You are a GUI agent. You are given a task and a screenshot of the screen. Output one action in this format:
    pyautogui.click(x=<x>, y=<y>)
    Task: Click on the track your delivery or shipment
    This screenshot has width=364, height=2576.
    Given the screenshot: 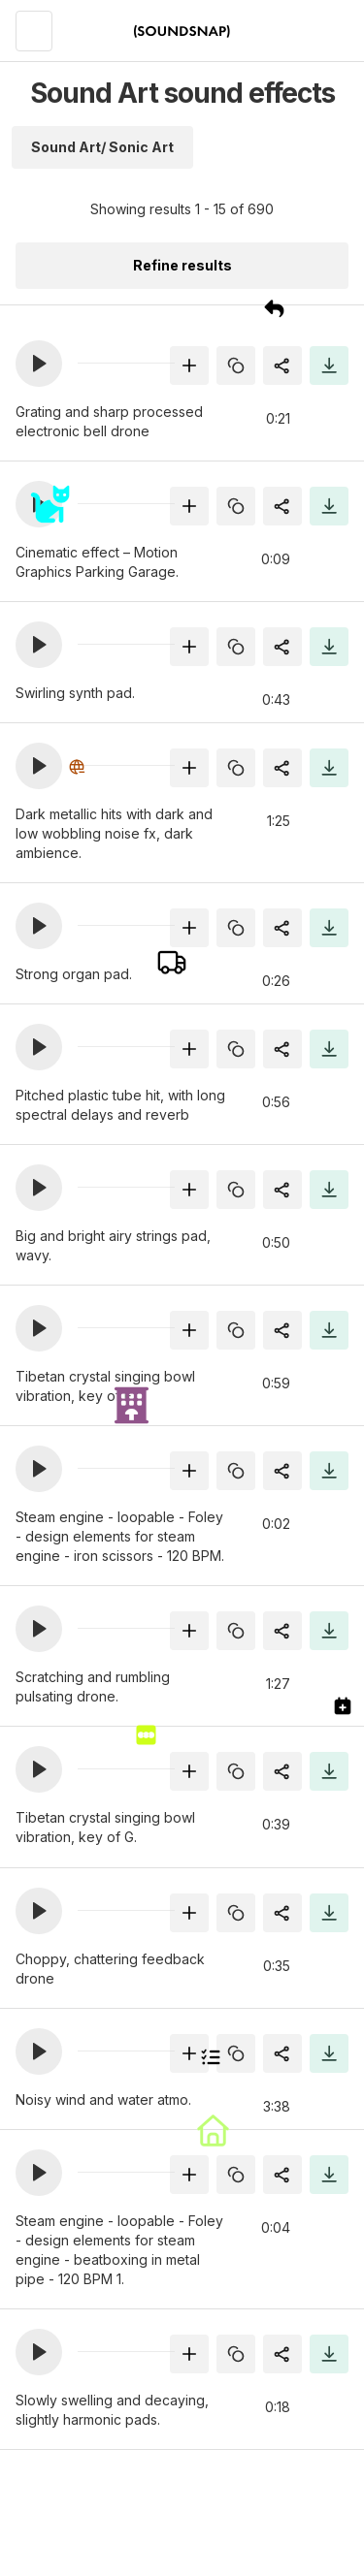 What is the action you would take?
    pyautogui.click(x=172, y=962)
    